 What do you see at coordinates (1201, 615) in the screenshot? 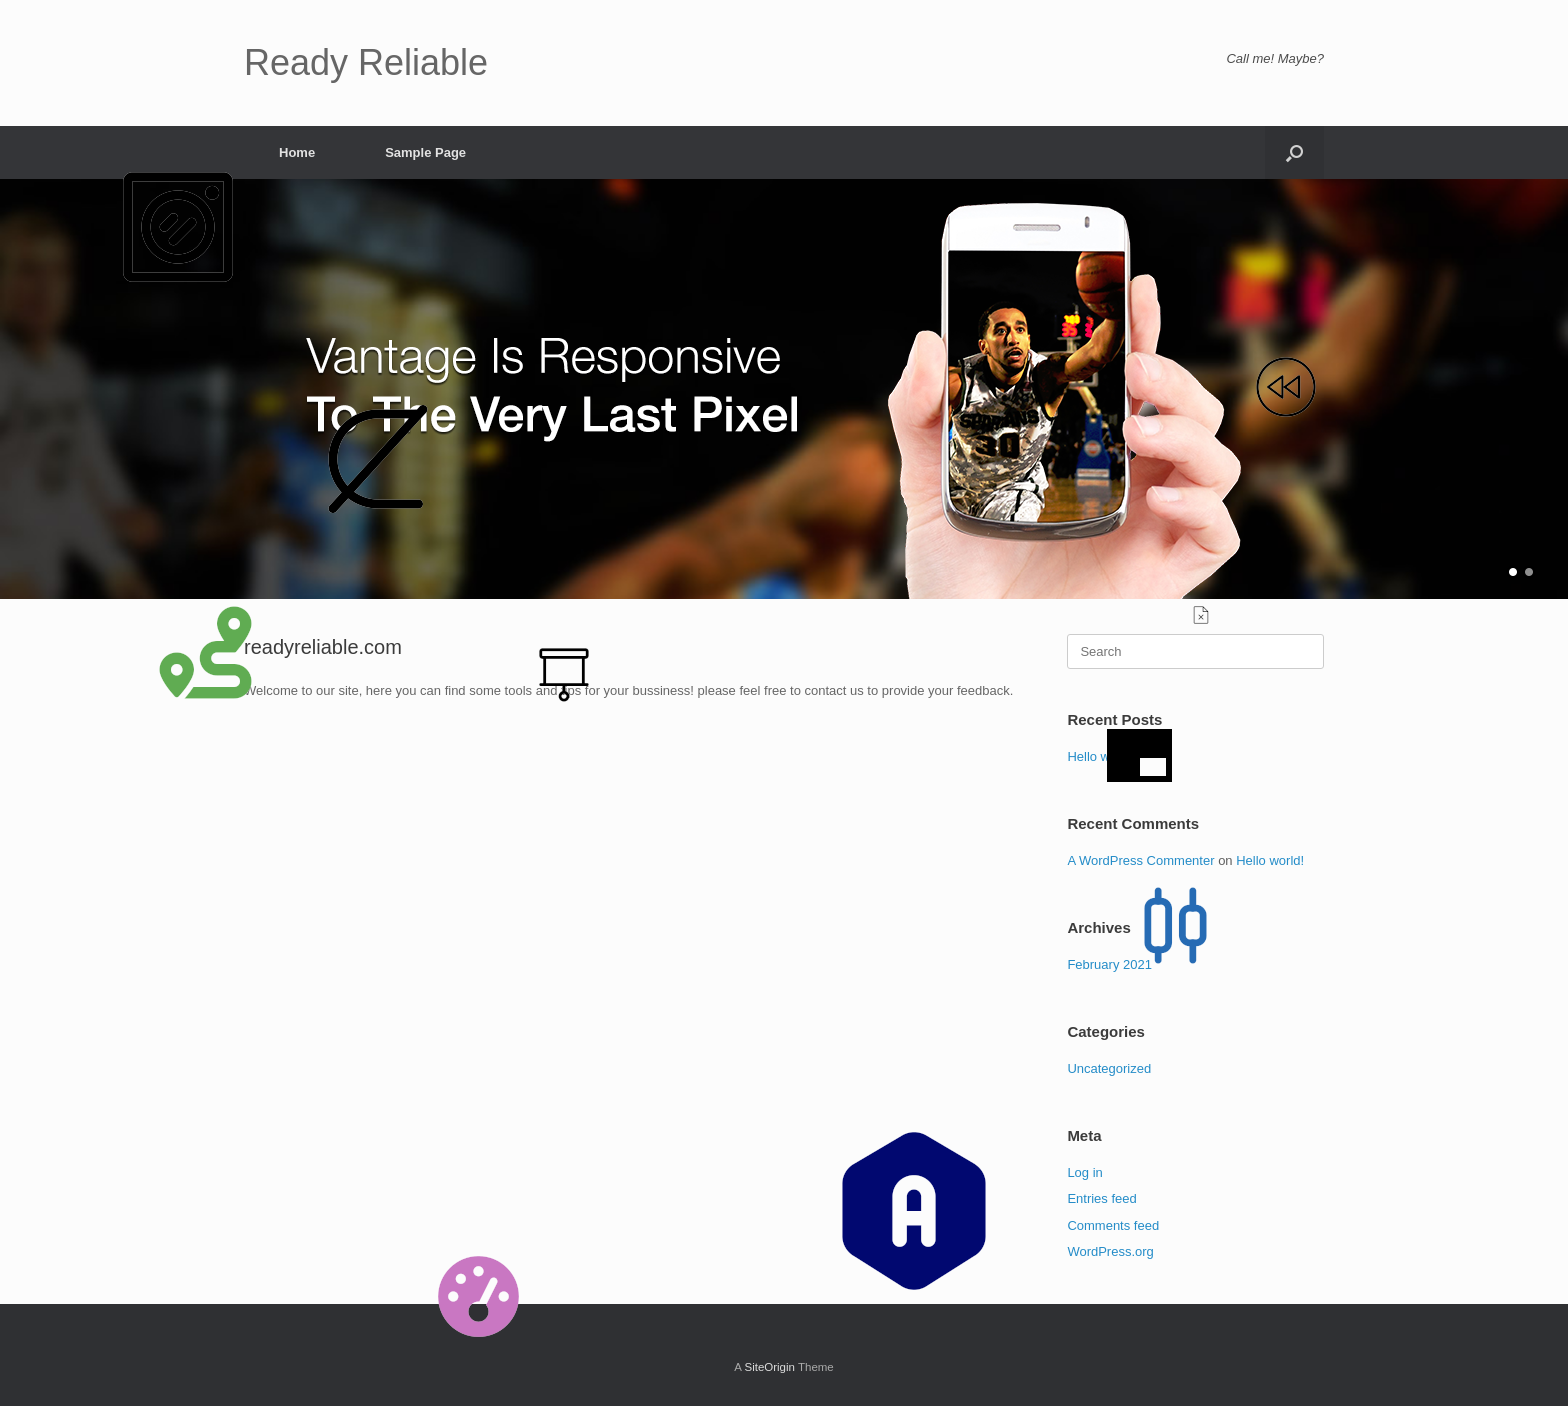
I see `delete or remove a file` at bounding box center [1201, 615].